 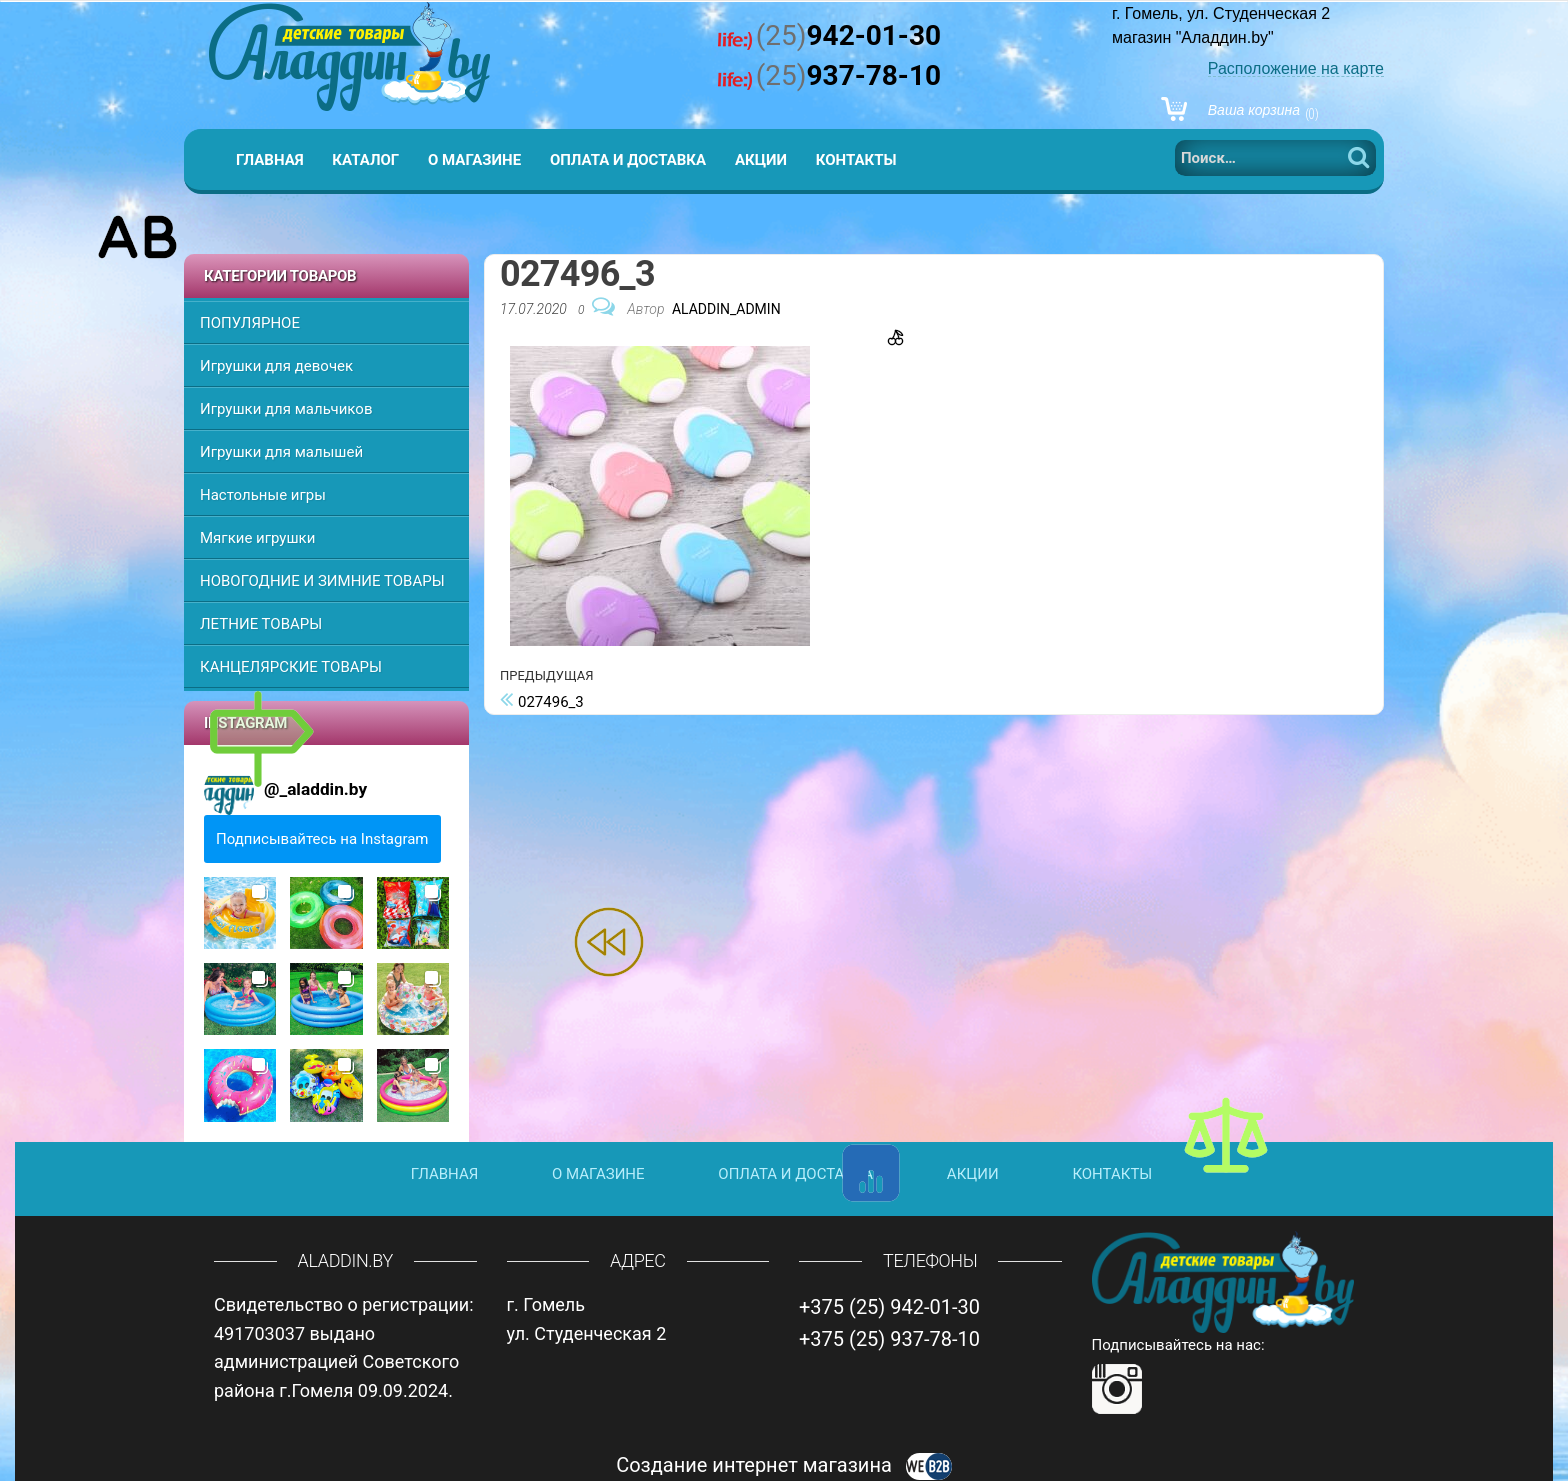 What do you see at coordinates (871, 1173) in the screenshot?
I see `align content to bottom center of container` at bounding box center [871, 1173].